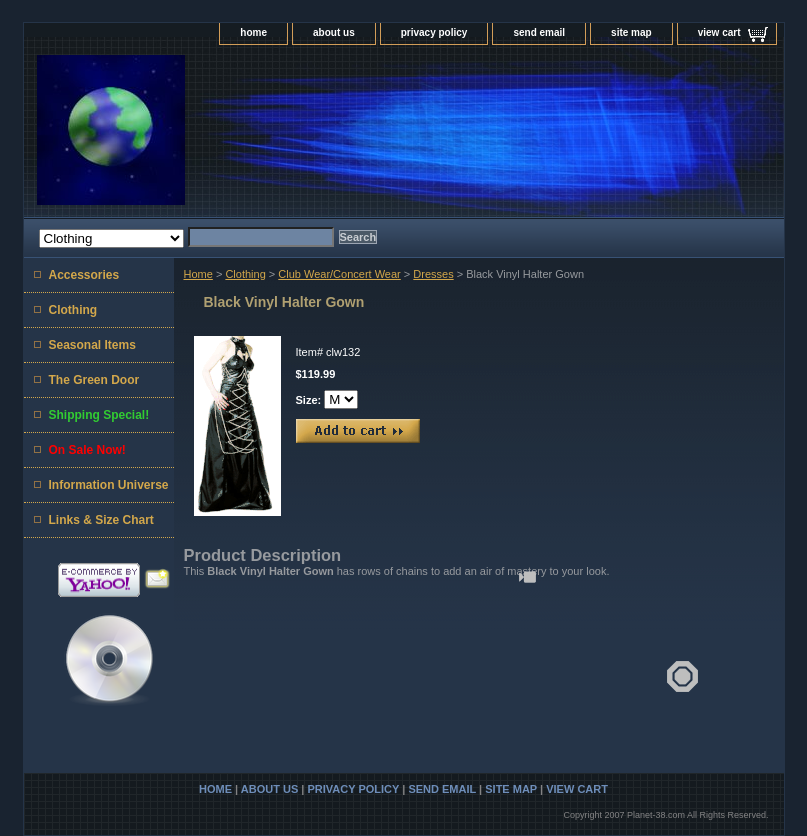 The height and width of the screenshot is (836, 807). What do you see at coordinates (527, 576) in the screenshot?
I see `access webcam or video camera settings` at bounding box center [527, 576].